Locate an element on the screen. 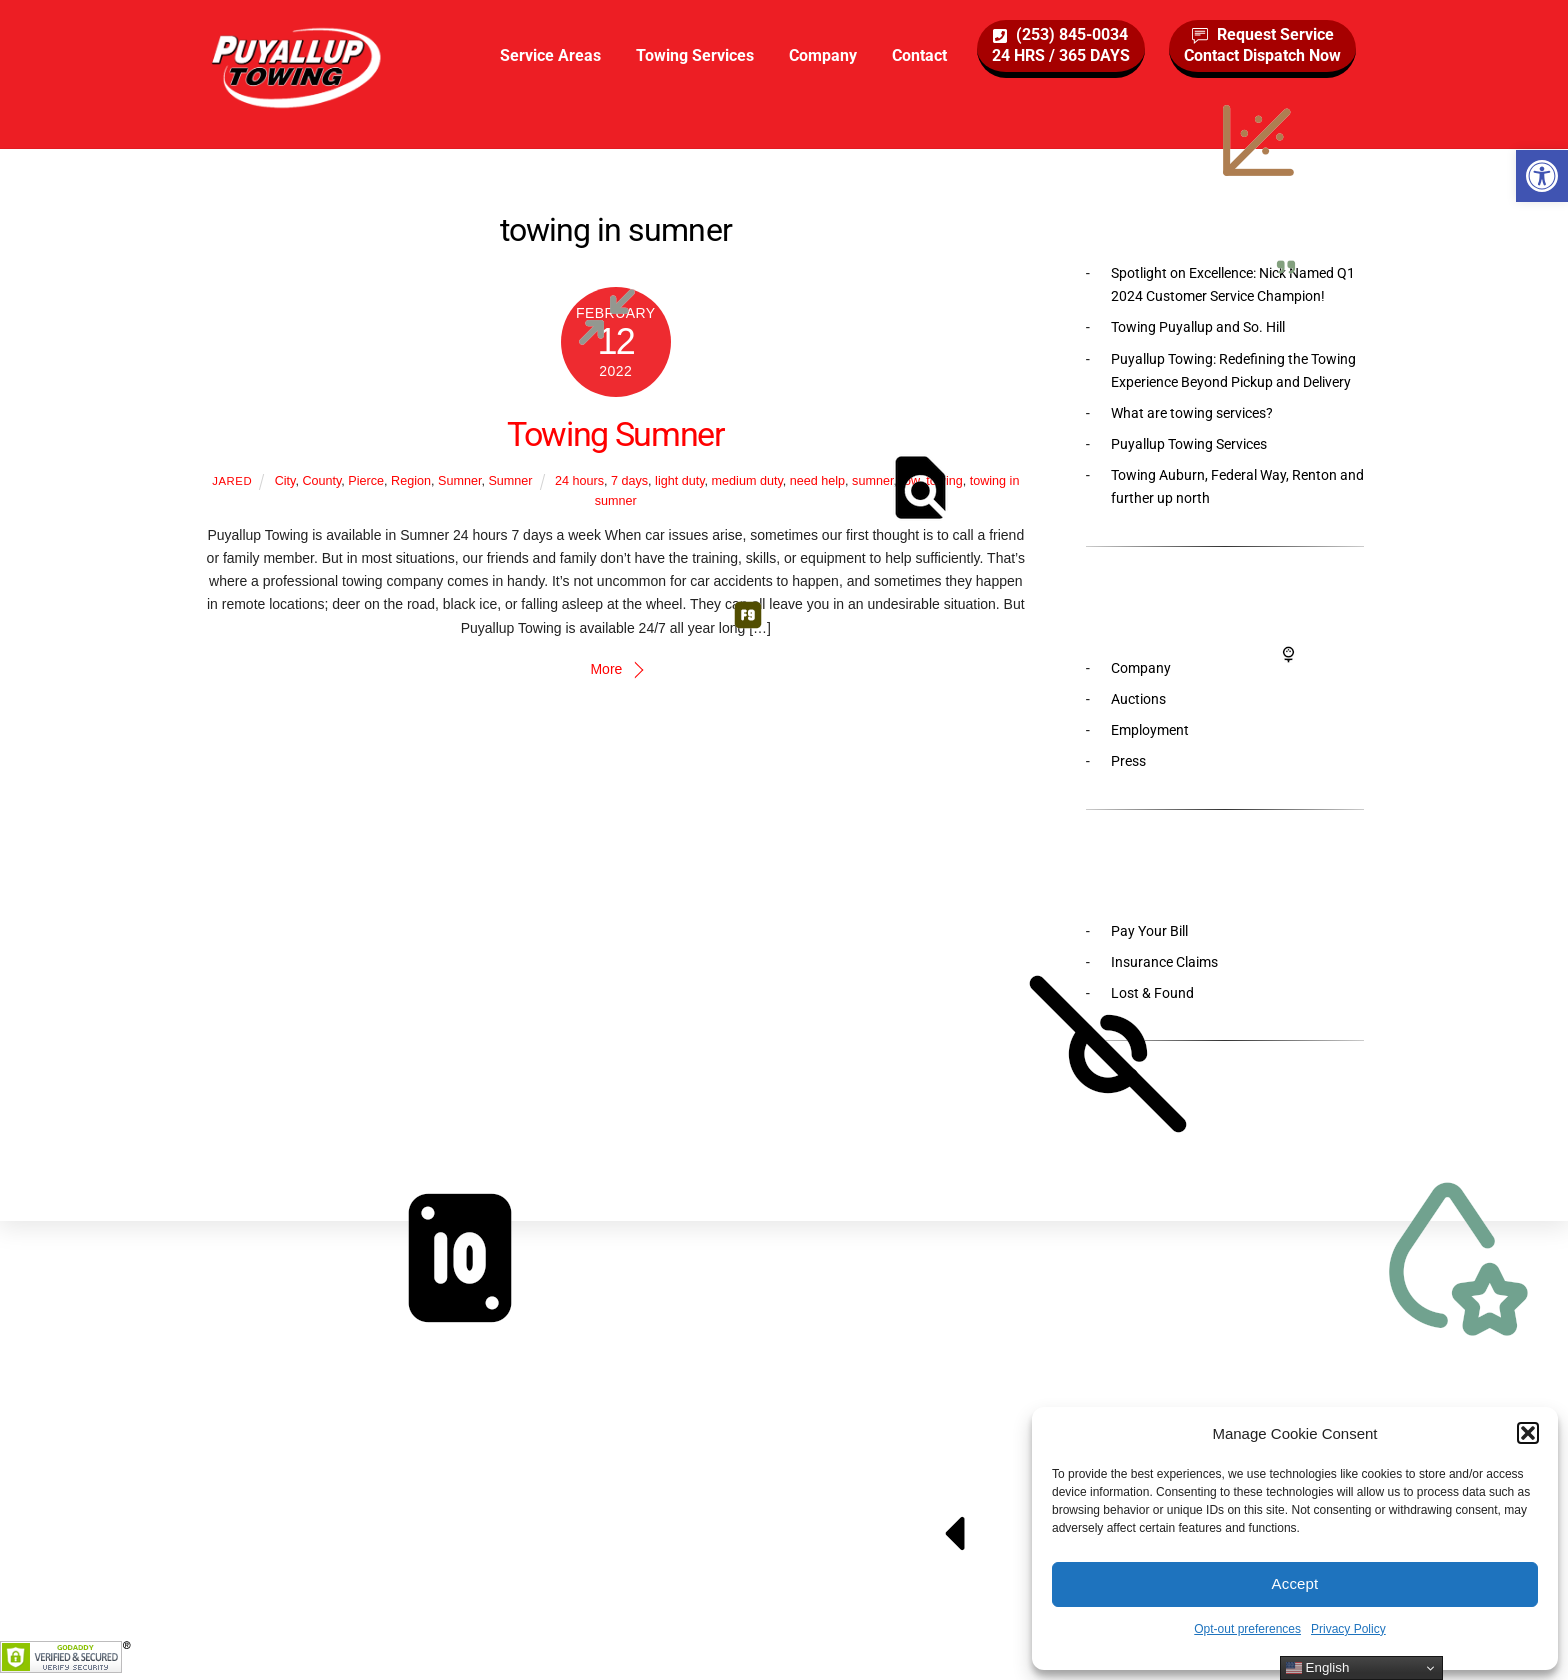  mark a water or hydration entry as favorite is located at coordinates (1447, 1255).